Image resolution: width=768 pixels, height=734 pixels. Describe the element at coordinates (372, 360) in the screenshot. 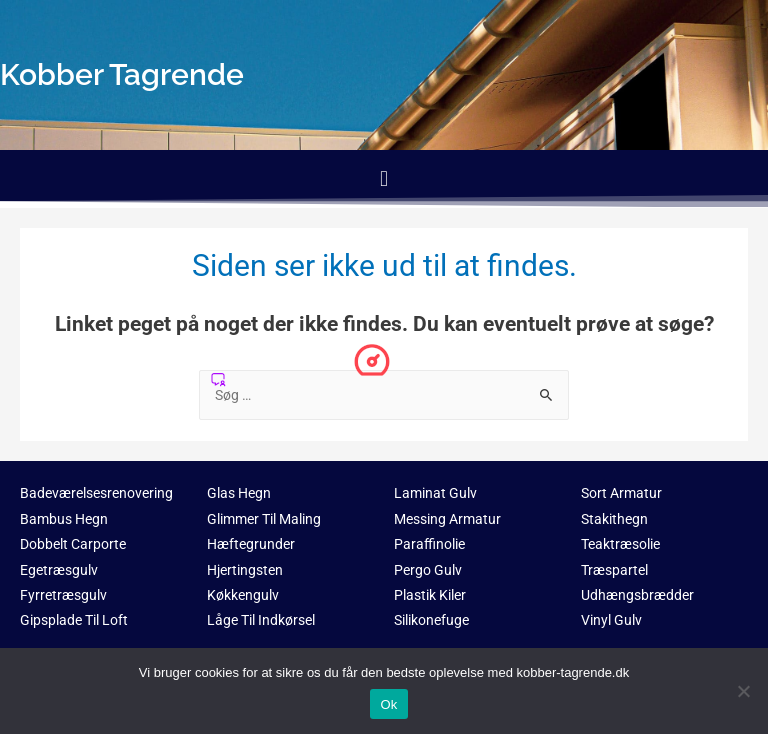

I see `access your dashboard or control panel` at that location.